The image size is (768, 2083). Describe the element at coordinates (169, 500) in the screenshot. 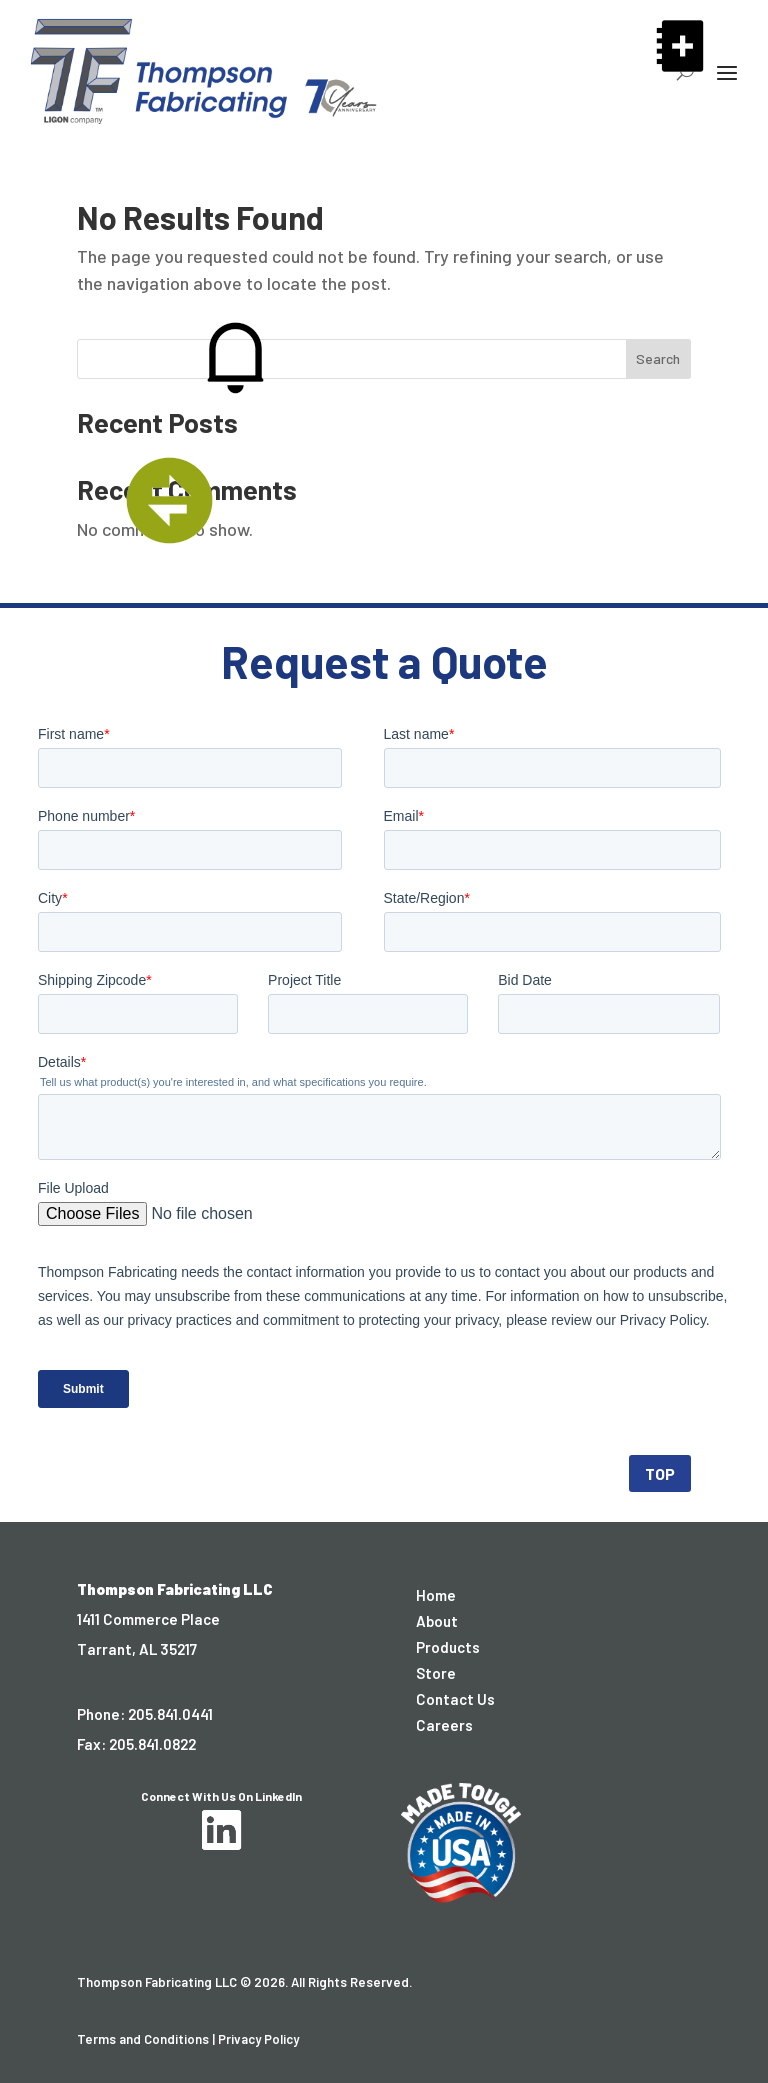

I see `exchange or swap currencies` at that location.